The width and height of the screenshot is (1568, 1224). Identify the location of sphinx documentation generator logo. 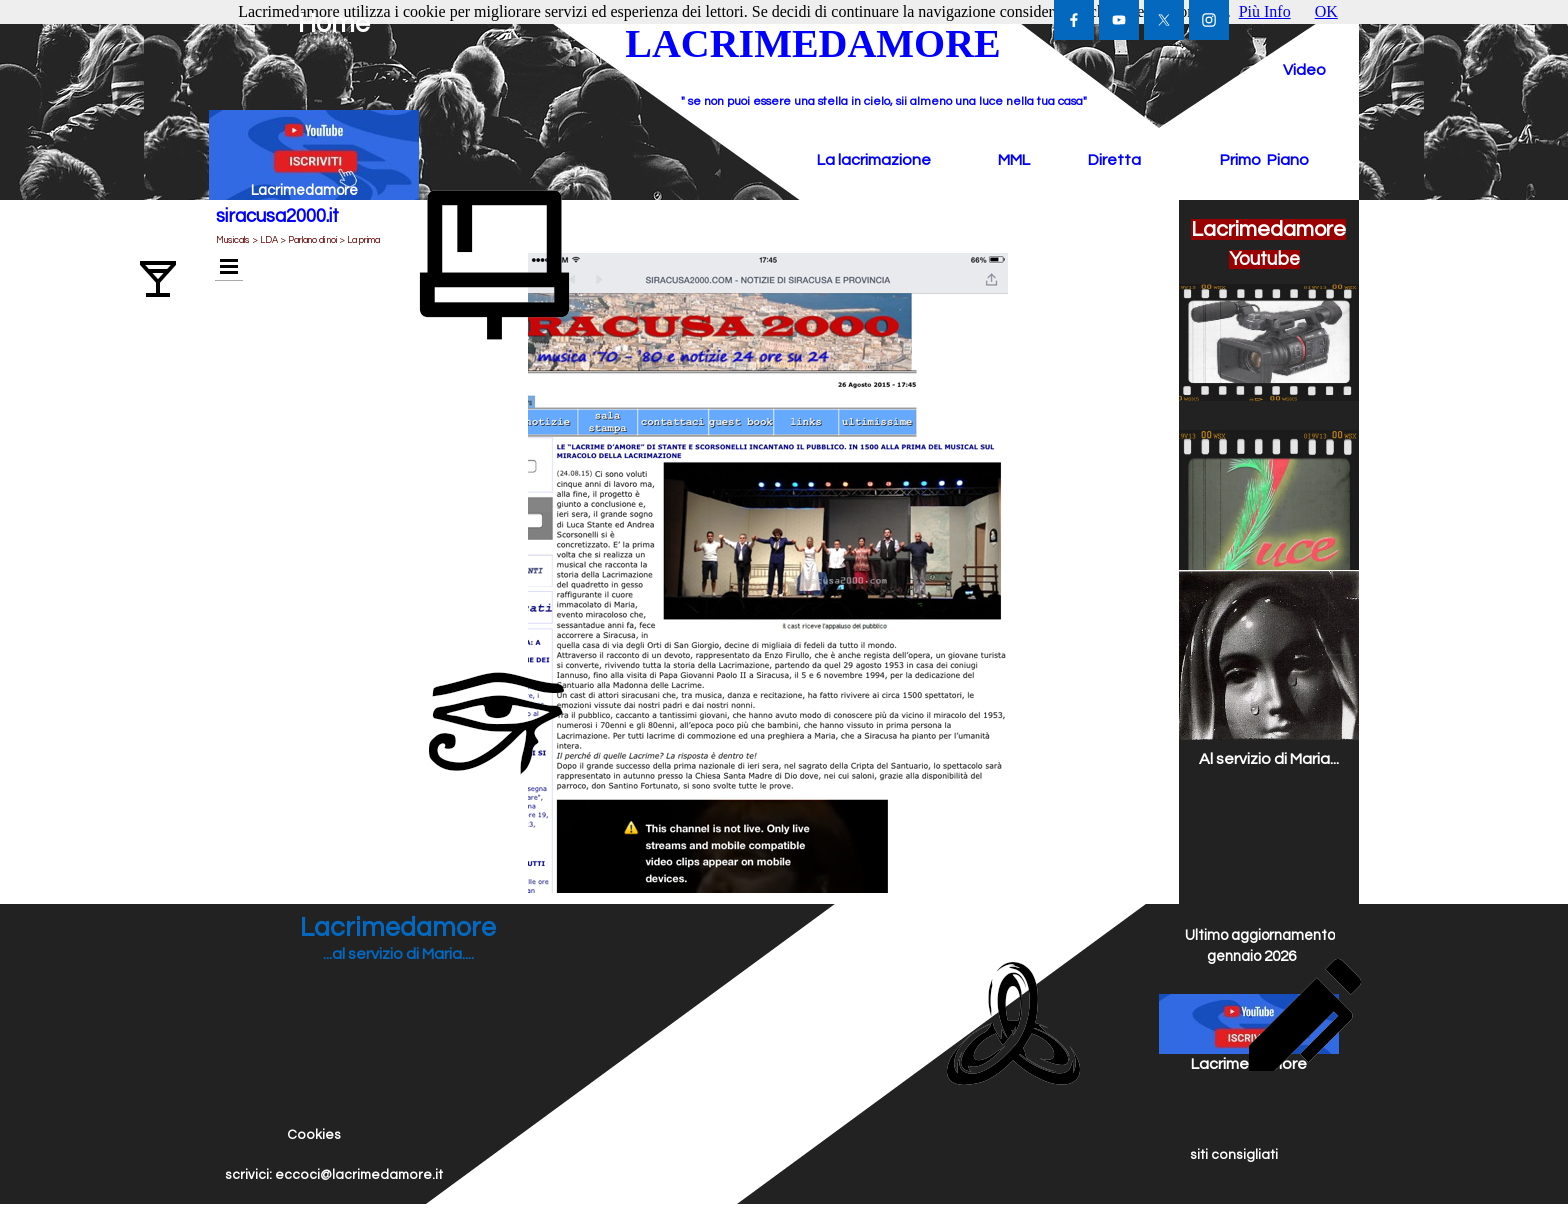
(496, 723).